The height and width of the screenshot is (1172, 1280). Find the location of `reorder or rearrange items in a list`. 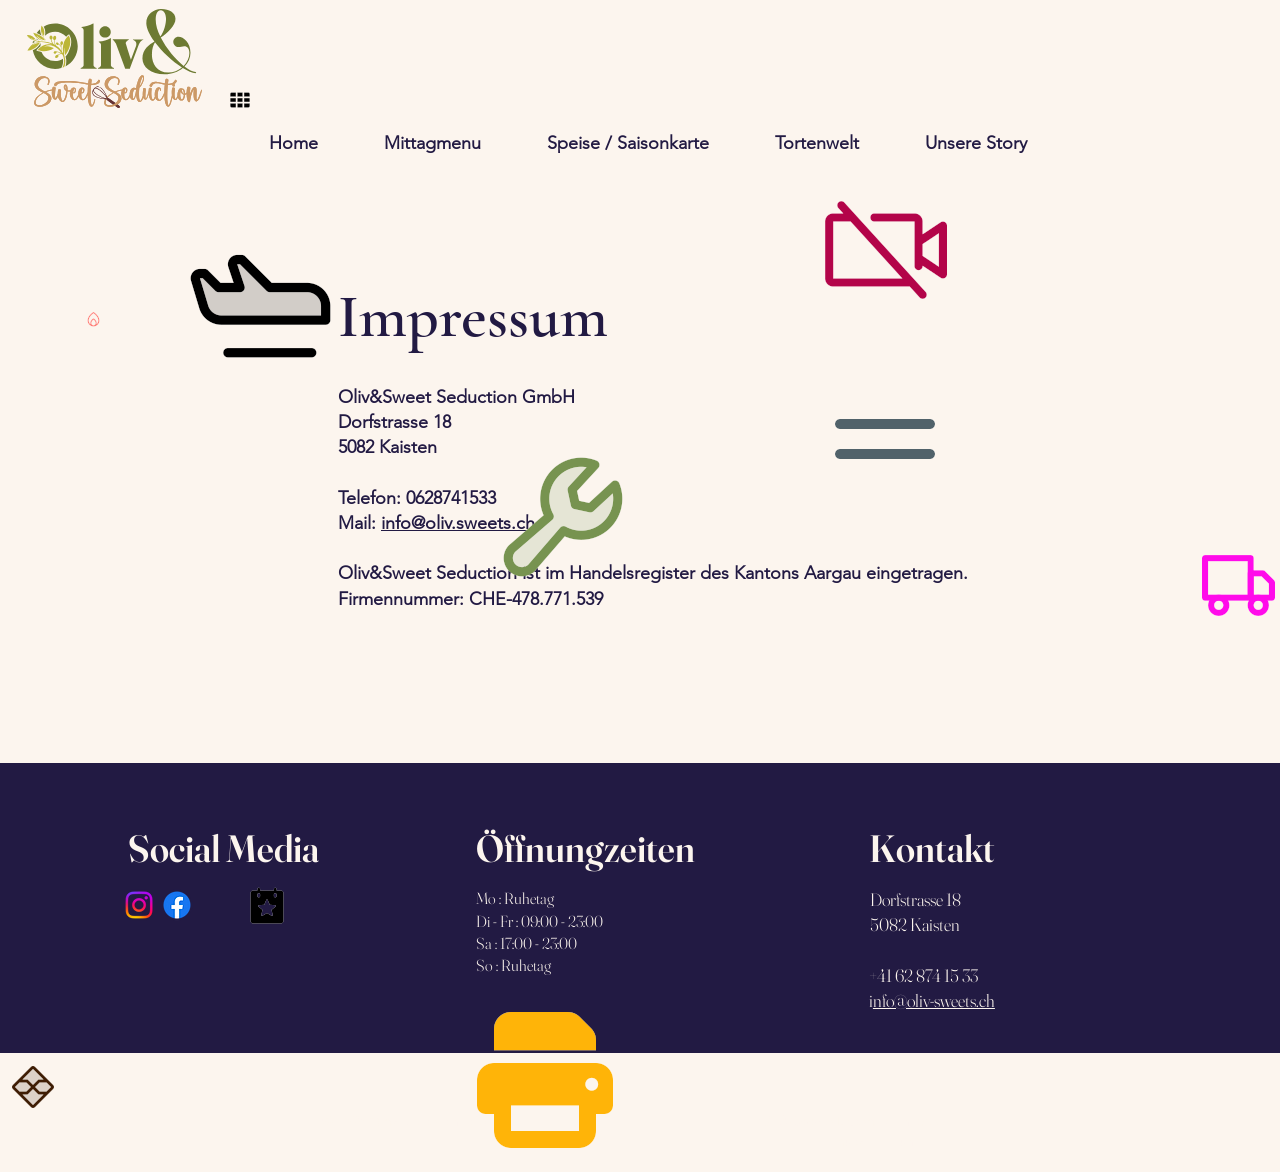

reorder or rearrange items in a list is located at coordinates (885, 439).